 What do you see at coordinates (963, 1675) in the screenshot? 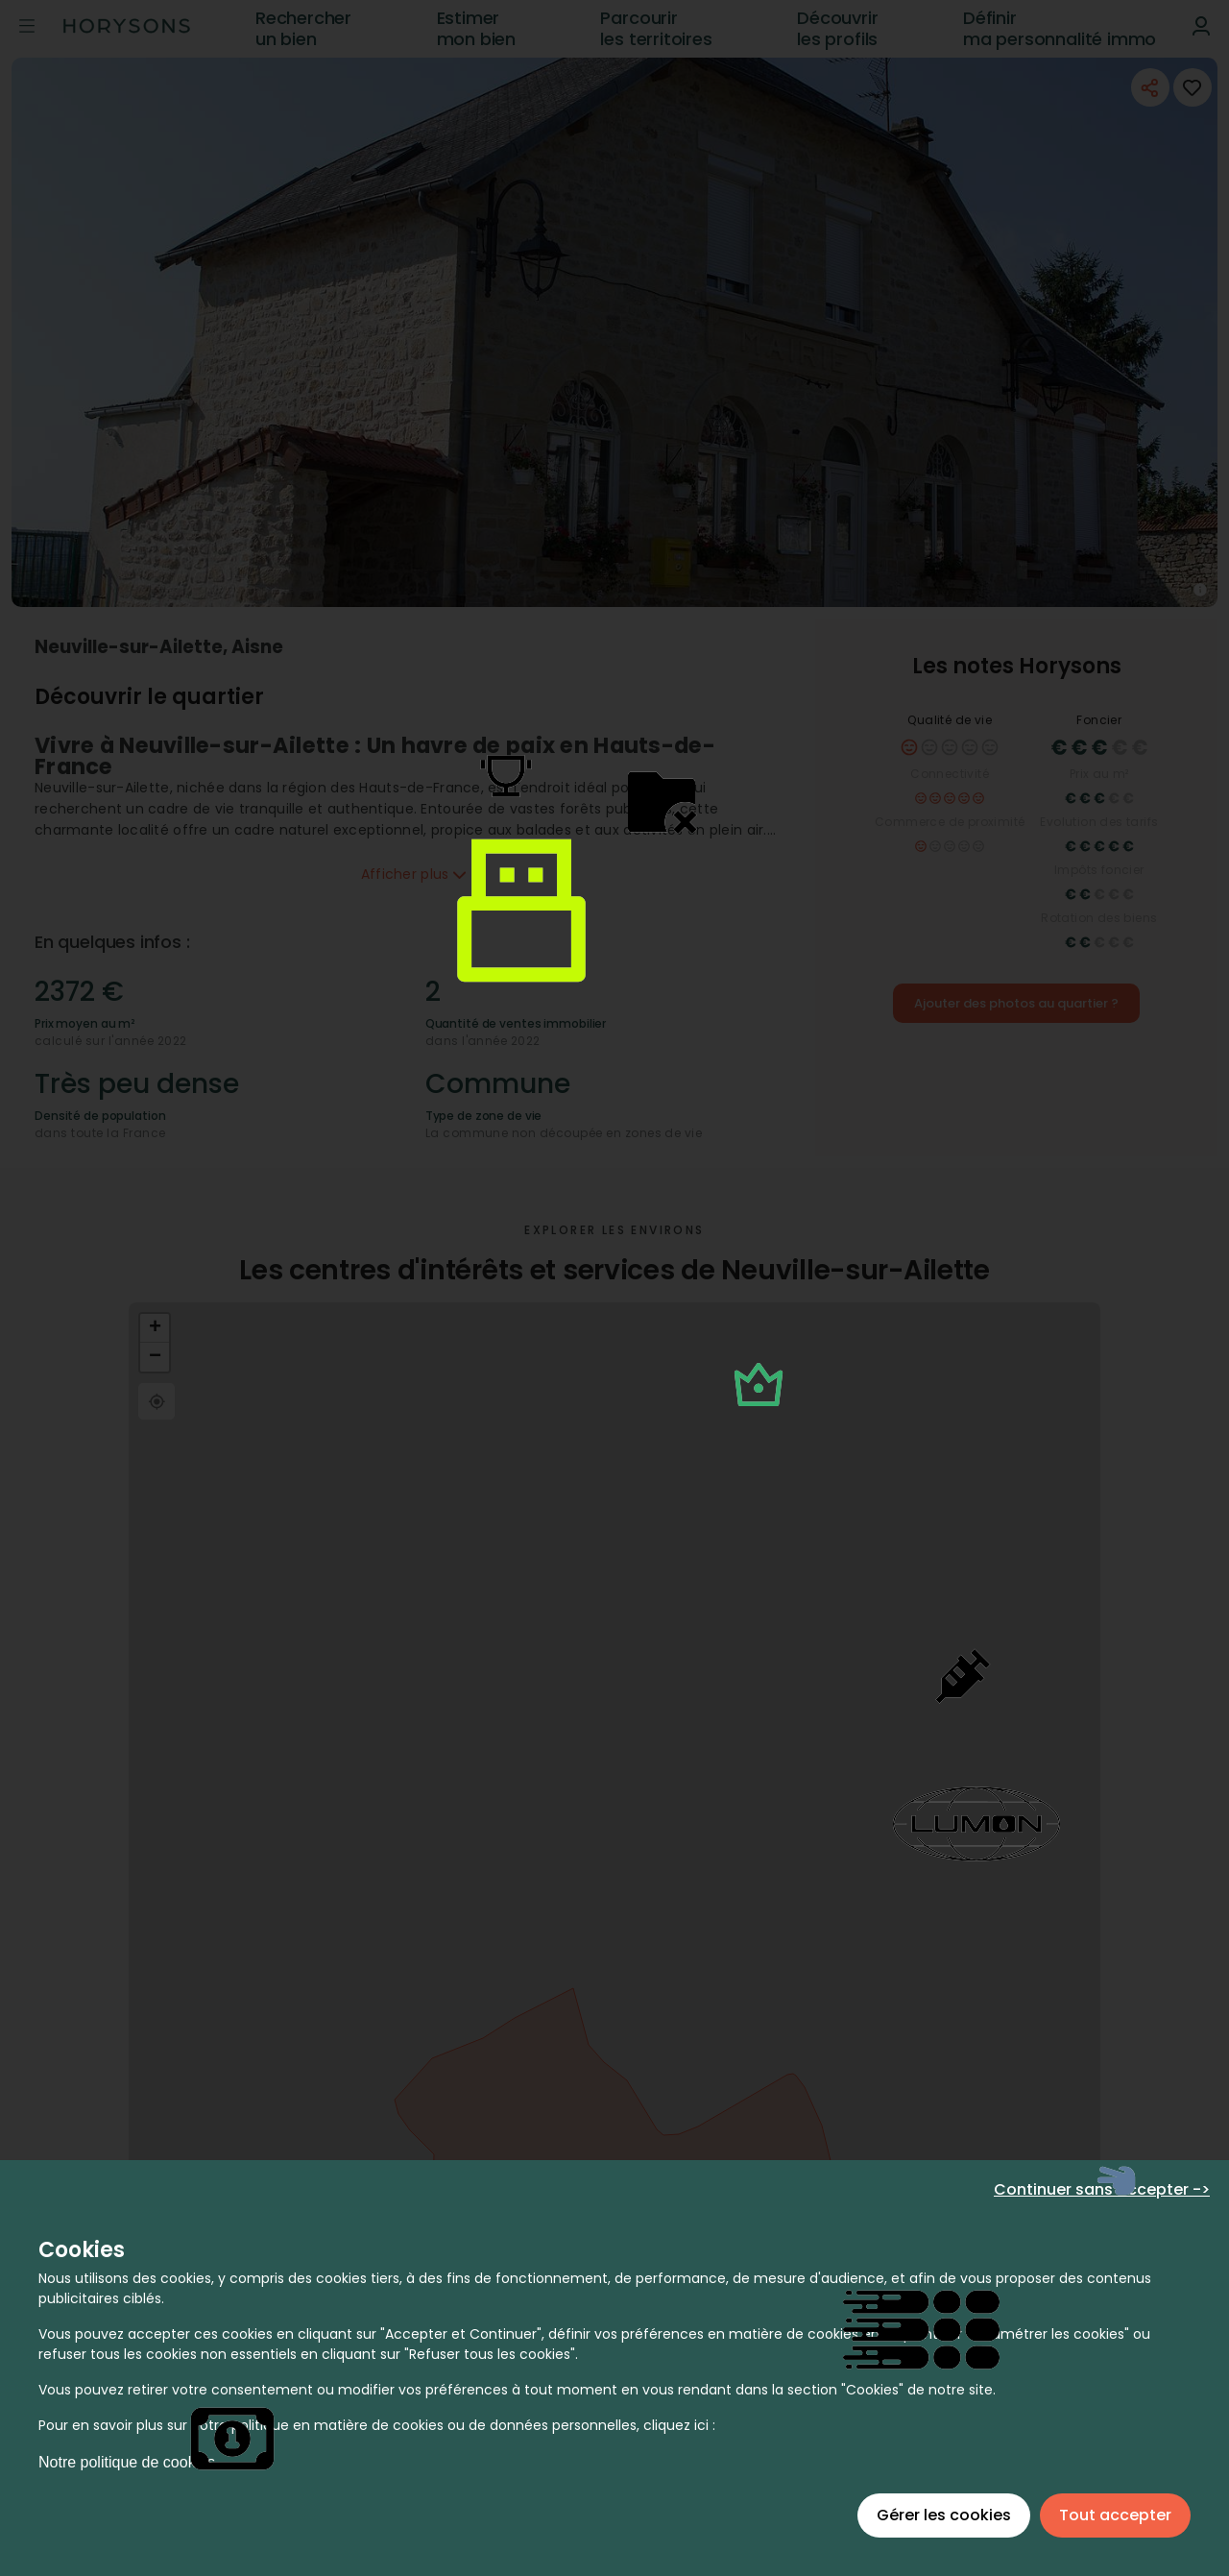
I see `access medical or vaccination records` at bounding box center [963, 1675].